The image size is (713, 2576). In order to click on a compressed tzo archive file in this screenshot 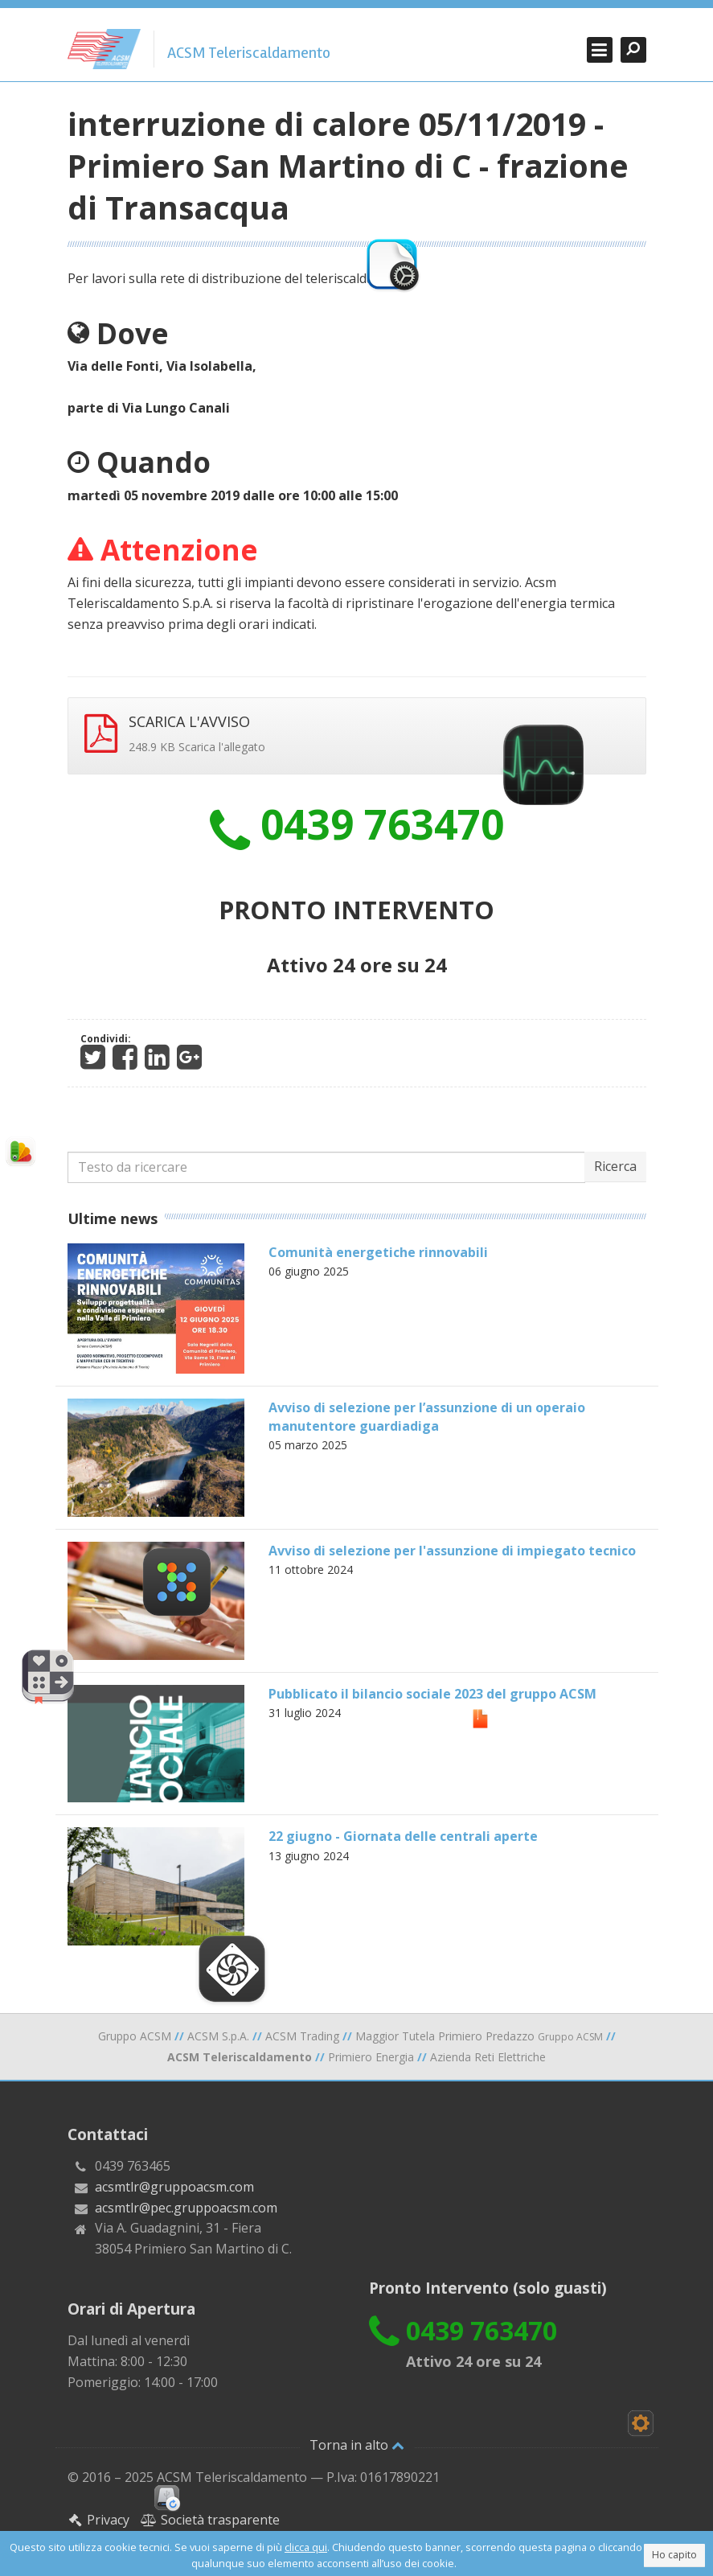, I will do `click(480, 1719)`.